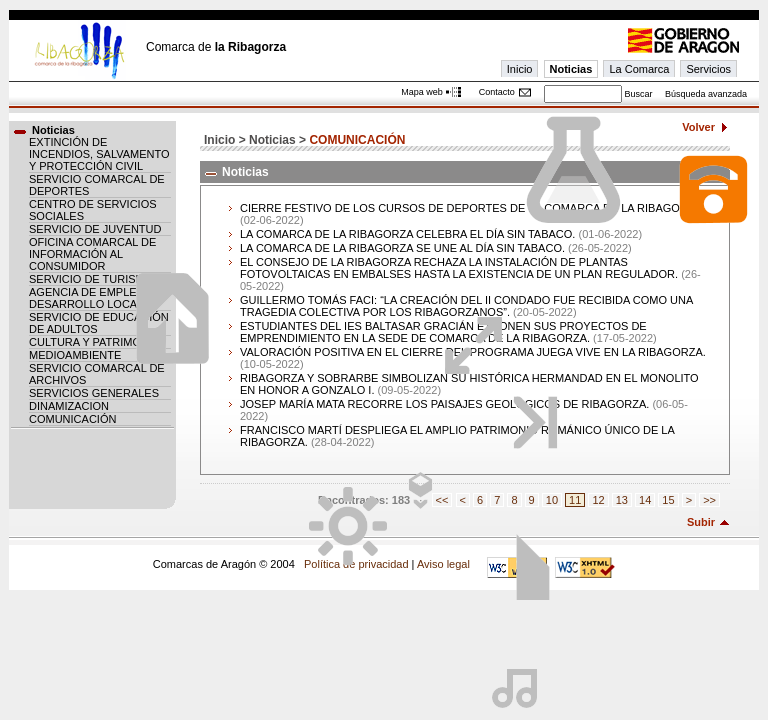  What do you see at coordinates (172, 315) in the screenshot?
I see `send or share a document` at bounding box center [172, 315].